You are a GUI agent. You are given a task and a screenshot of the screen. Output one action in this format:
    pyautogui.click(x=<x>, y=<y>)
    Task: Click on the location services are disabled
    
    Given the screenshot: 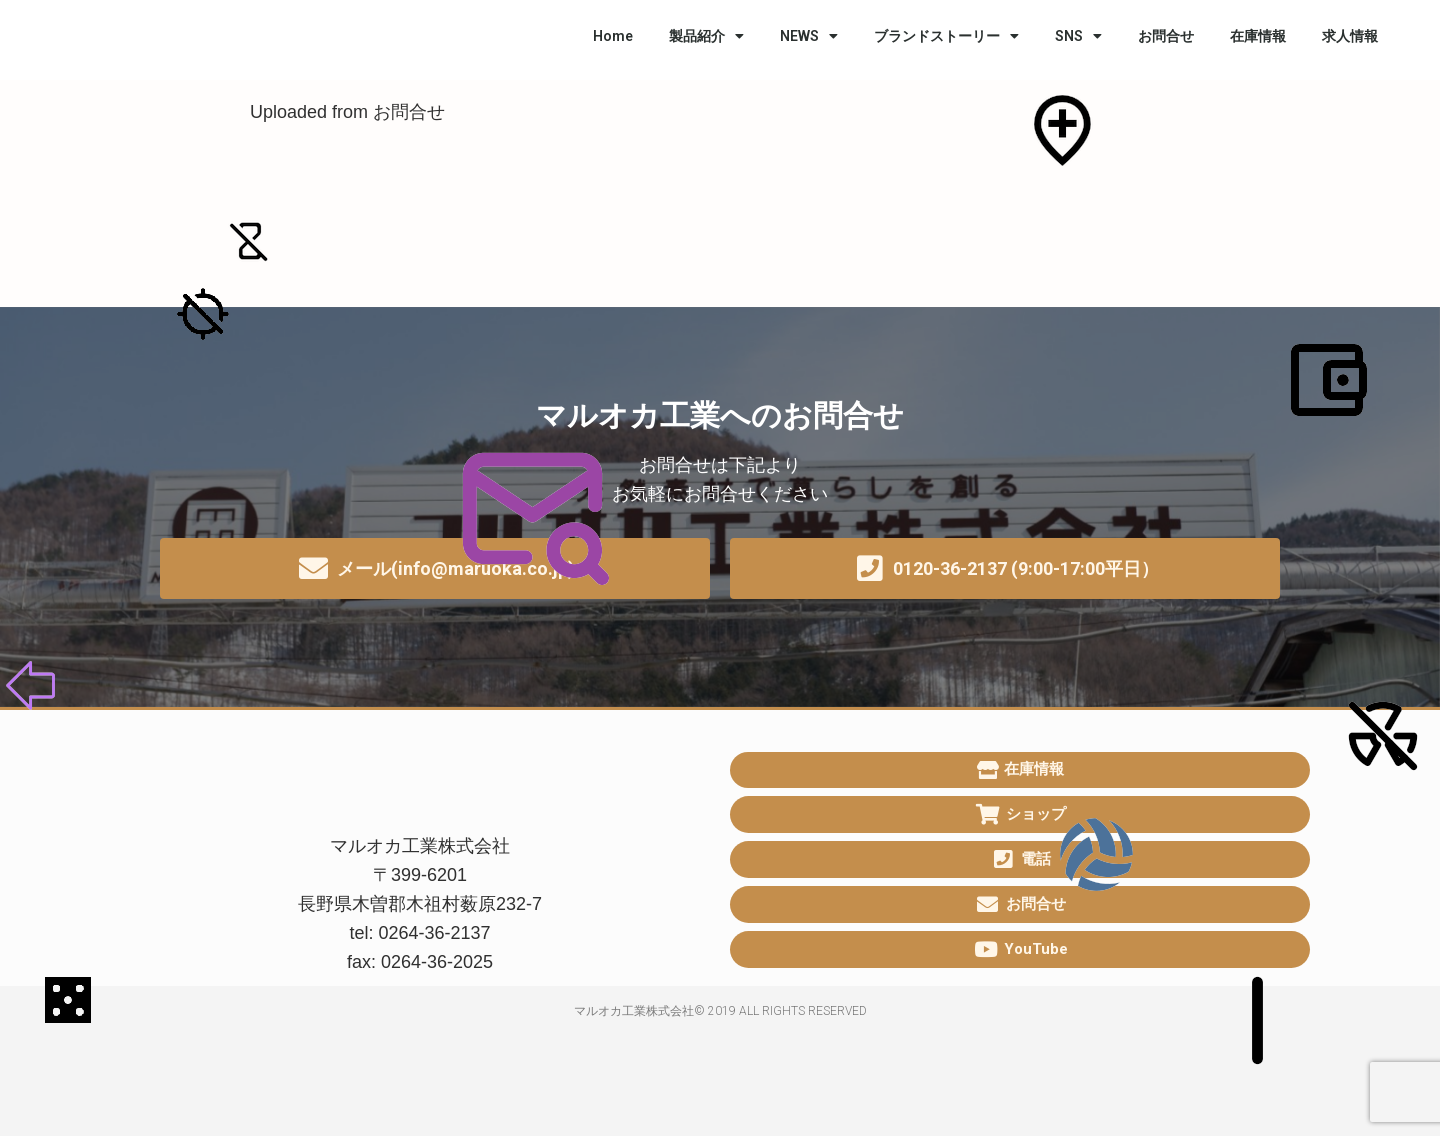 What is the action you would take?
    pyautogui.click(x=203, y=314)
    